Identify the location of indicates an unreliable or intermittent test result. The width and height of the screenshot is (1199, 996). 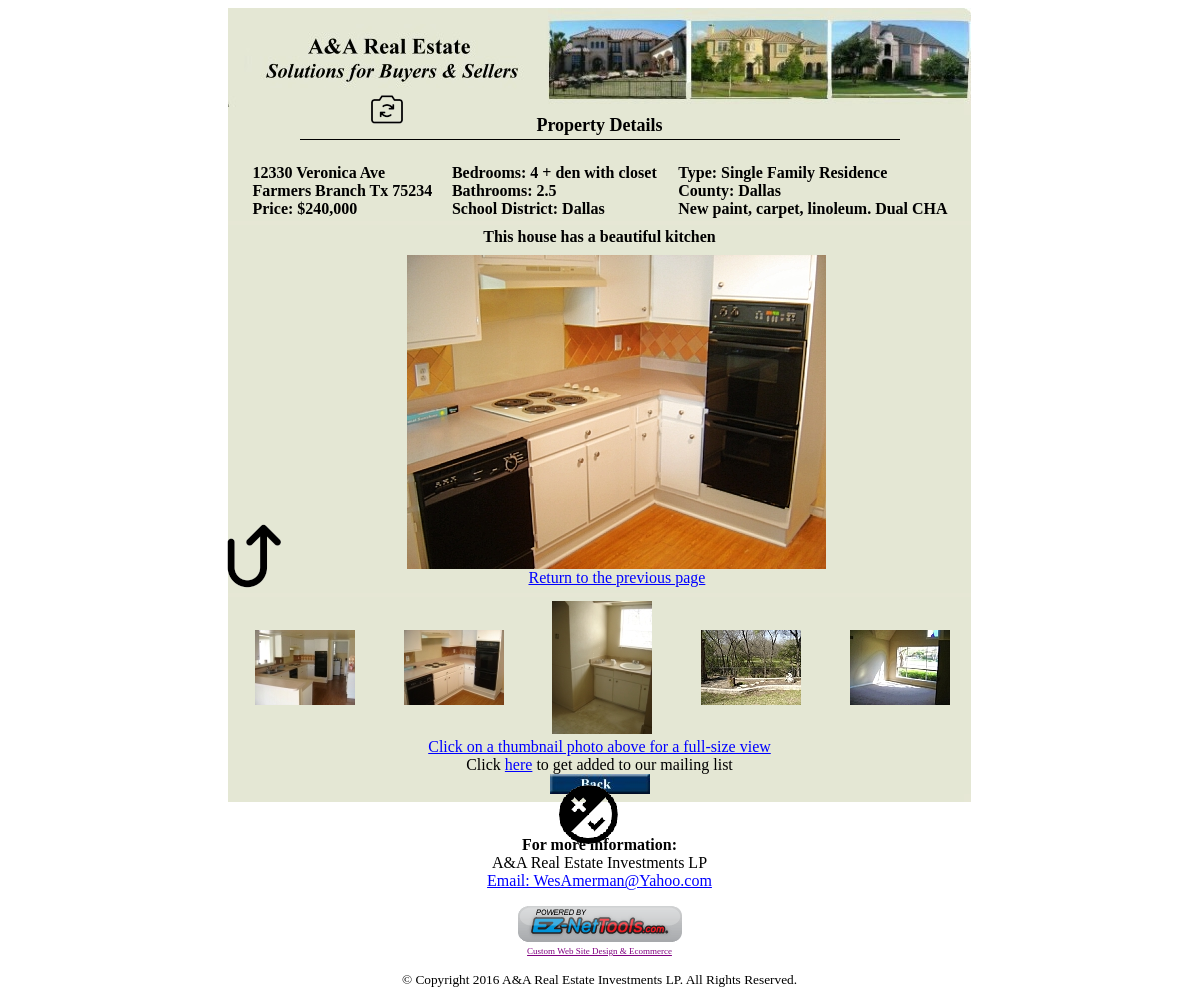
(588, 814).